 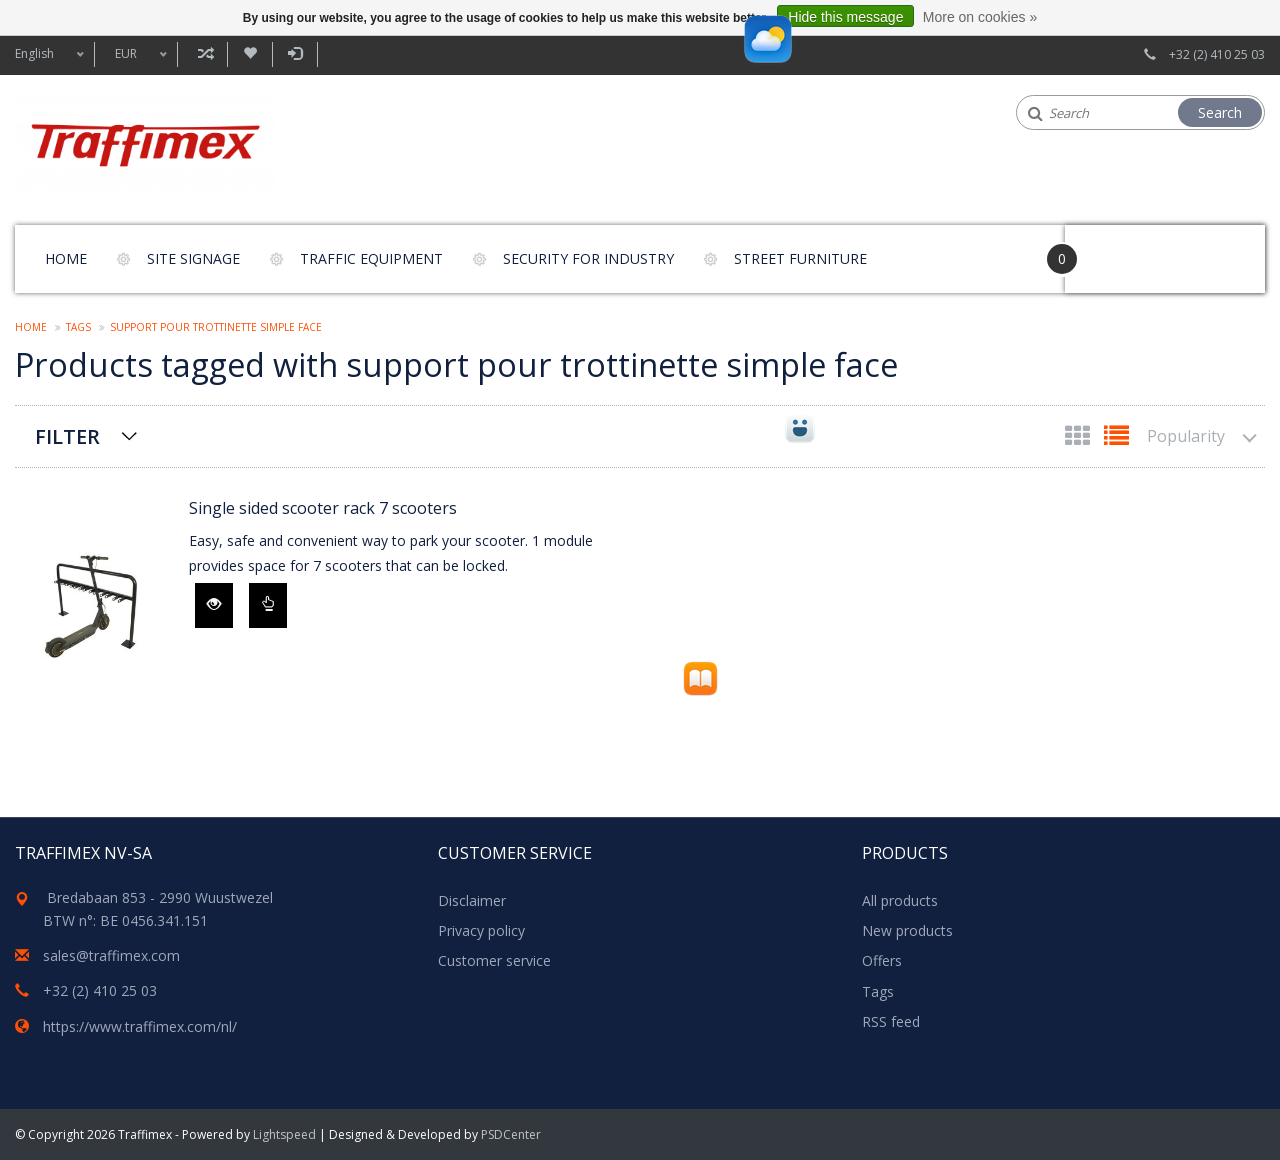 What do you see at coordinates (700, 678) in the screenshot?
I see `open Apple Books app` at bounding box center [700, 678].